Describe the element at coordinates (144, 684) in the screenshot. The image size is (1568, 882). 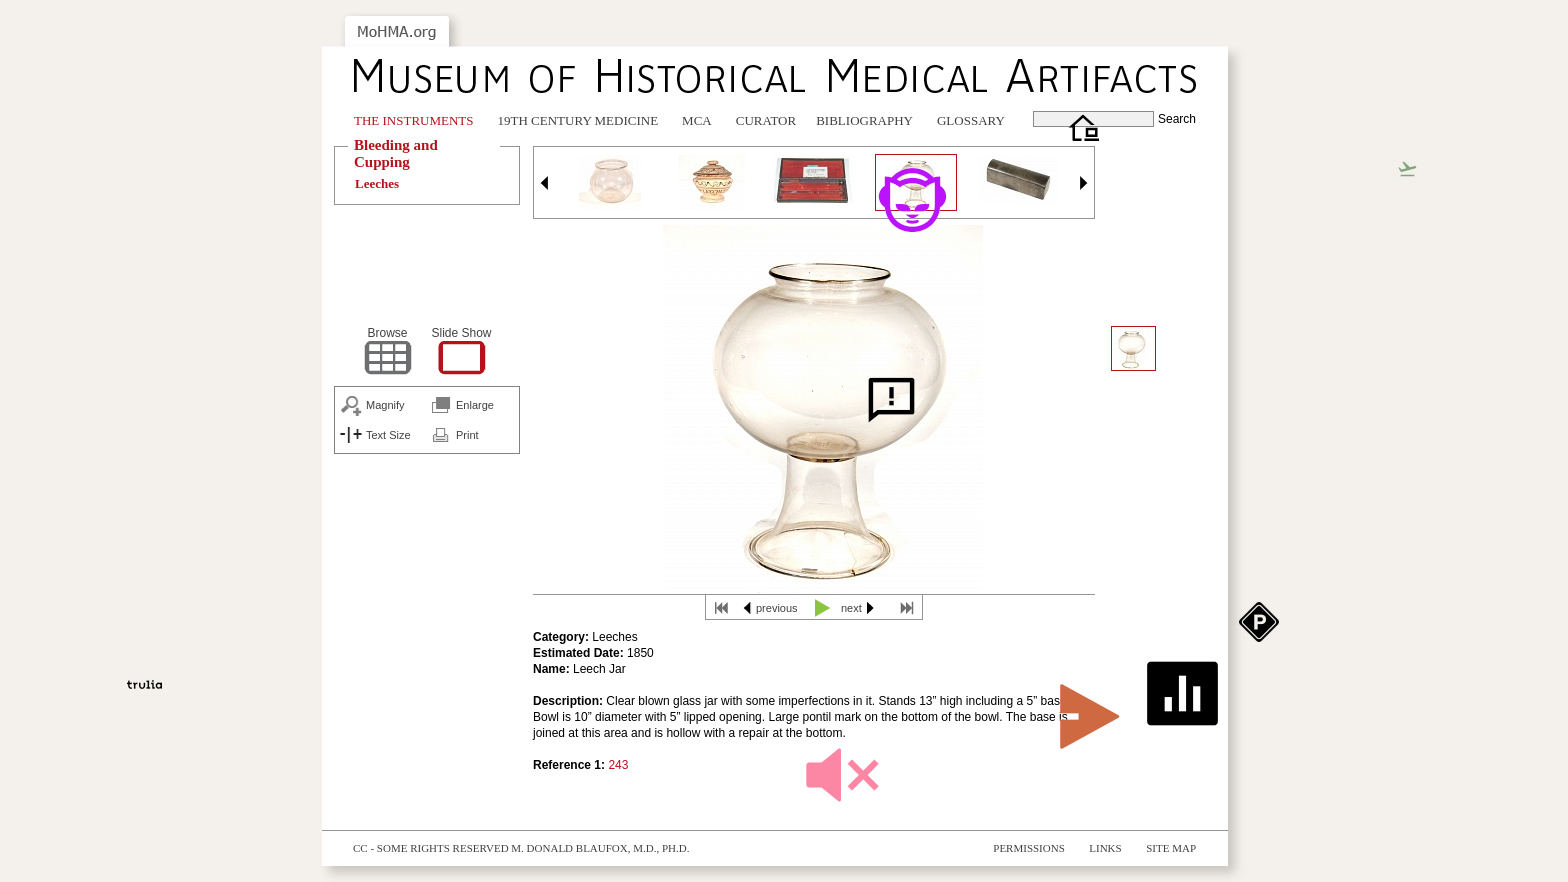
I see `open the Trulia real estate app` at that location.